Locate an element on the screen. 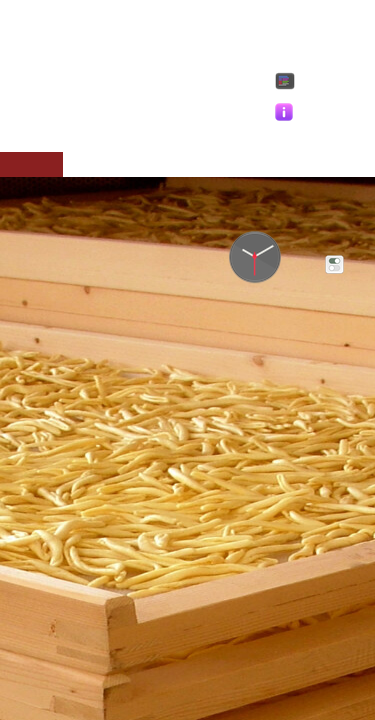 The image size is (375, 720). access system status notifications is located at coordinates (284, 112).